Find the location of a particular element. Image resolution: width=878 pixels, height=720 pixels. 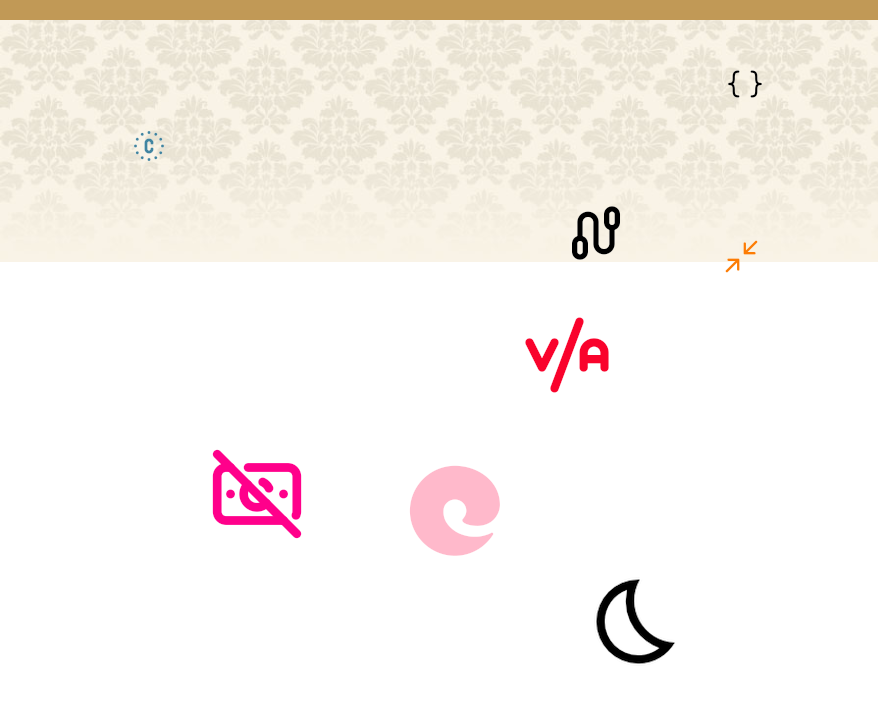

access jump rope workout or exercise is located at coordinates (596, 233).